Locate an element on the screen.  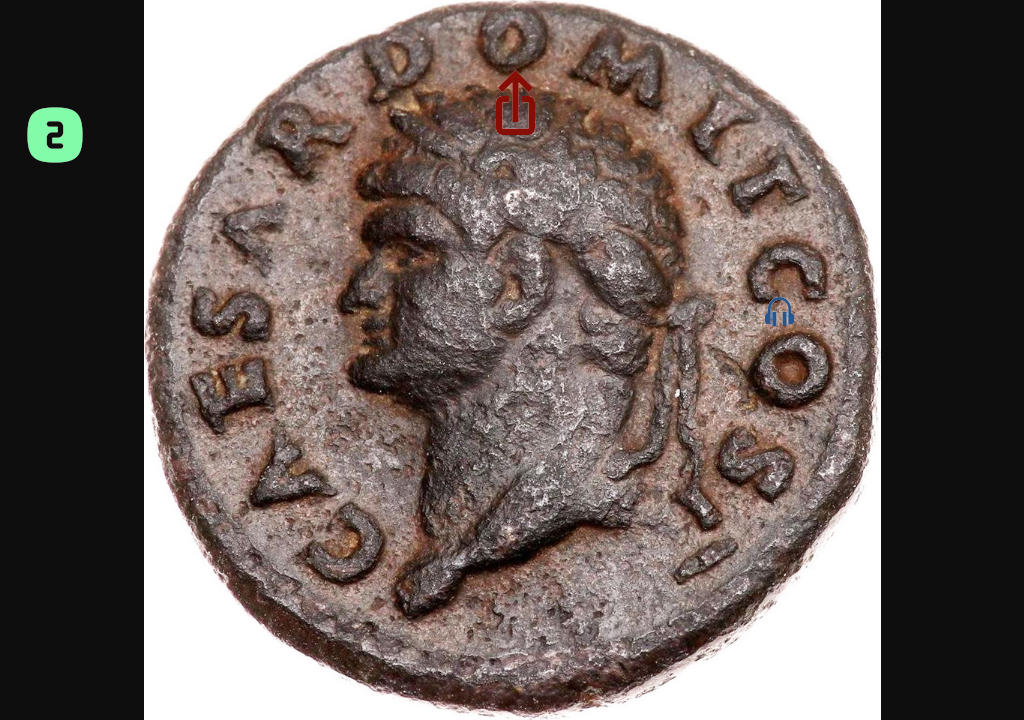
listen to audio or music is located at coordinates (779, 311).